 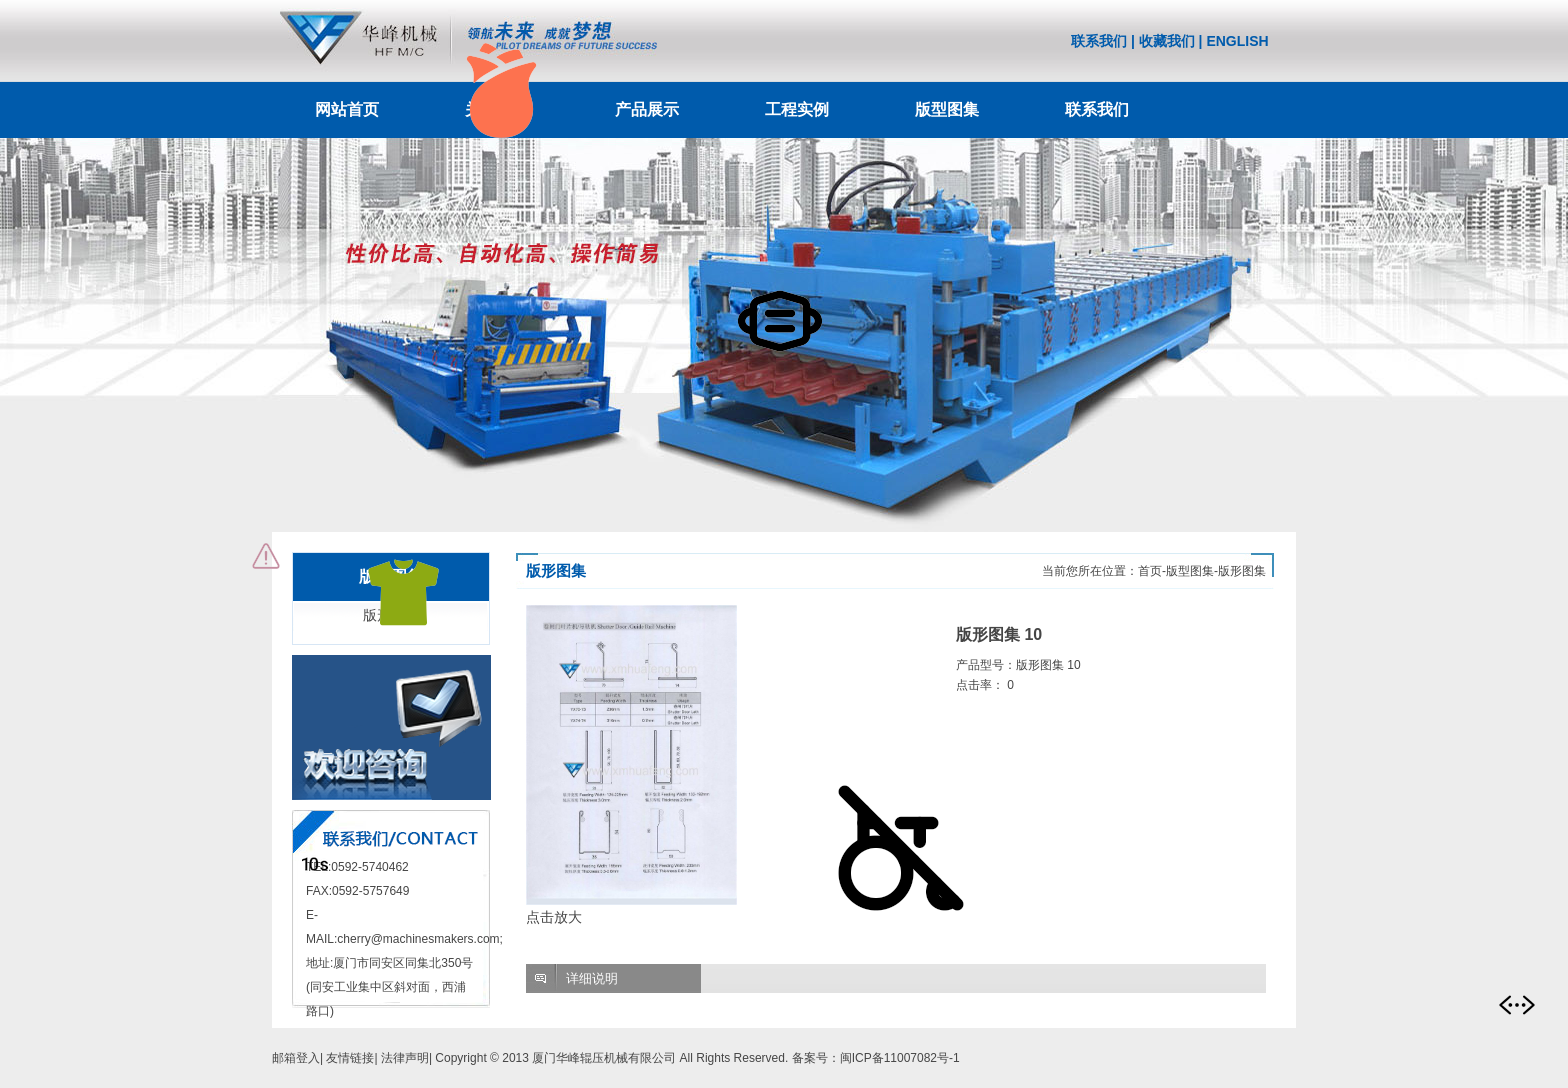 I want to click on select a rose or flower emoji, so click(x=501, y=90).